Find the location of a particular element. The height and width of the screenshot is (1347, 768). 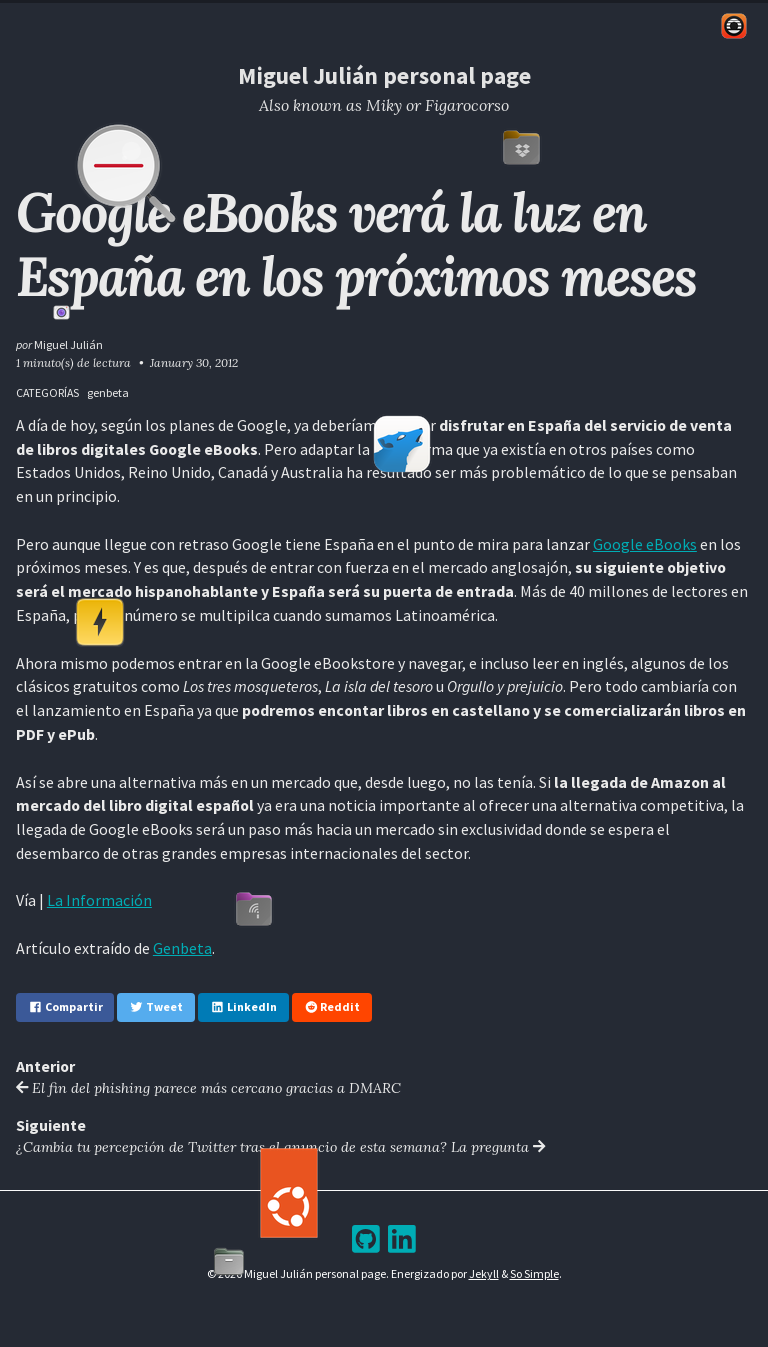

open your dropbox synced folder is located at coordinates (521, 147).